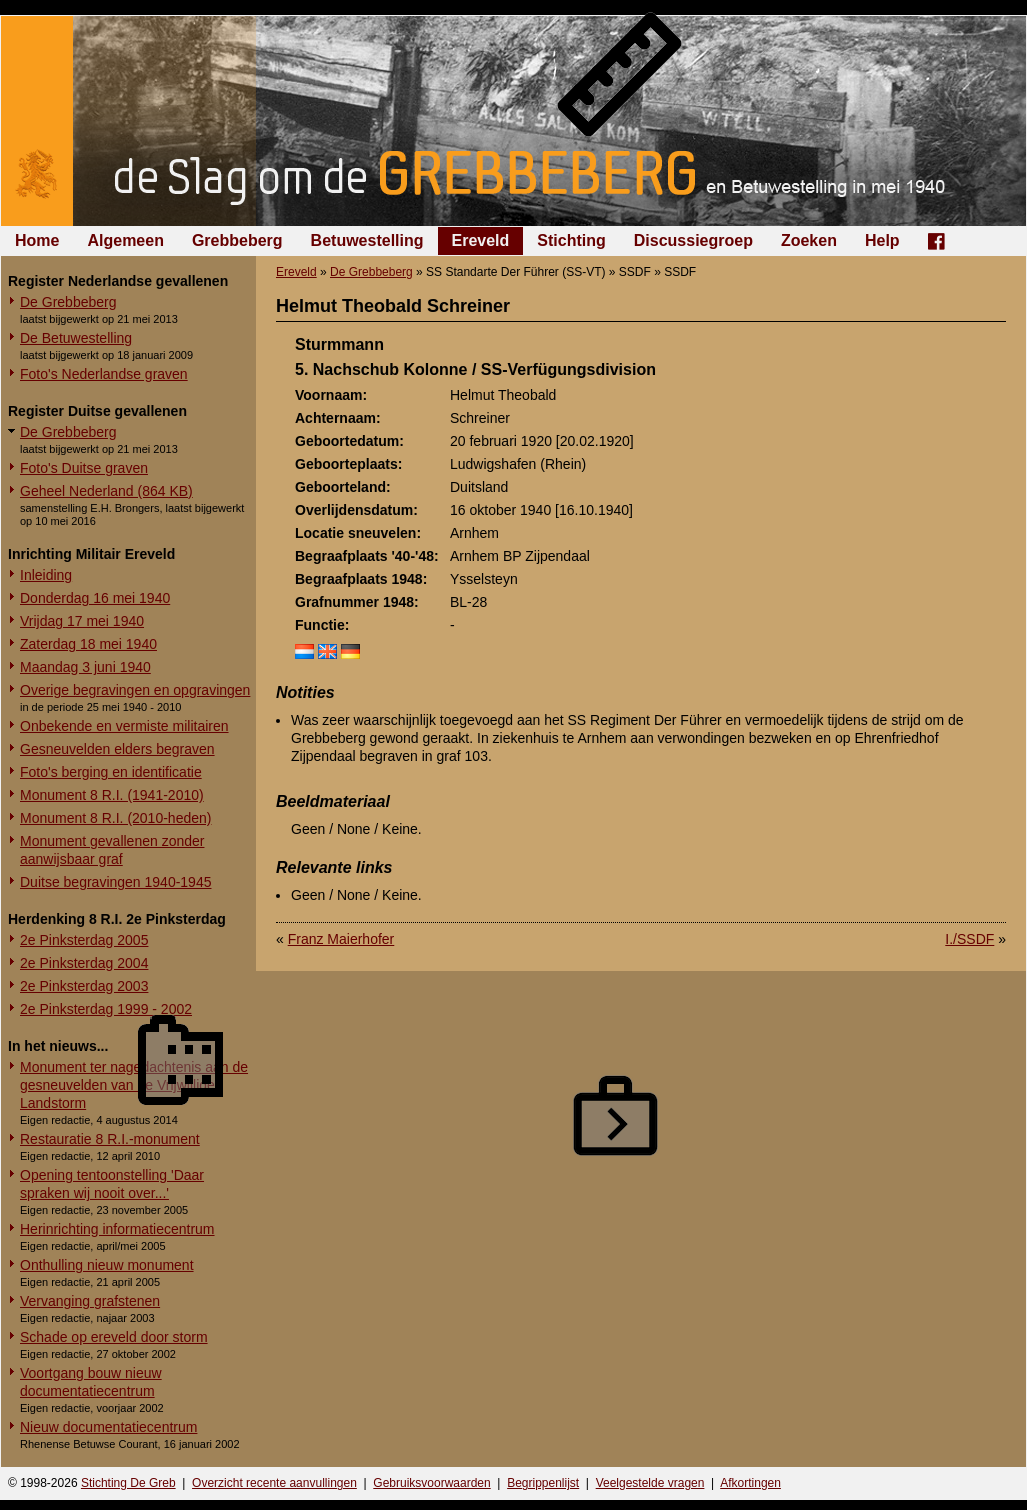  I want to click on access measurement tools, so click(619, 74).